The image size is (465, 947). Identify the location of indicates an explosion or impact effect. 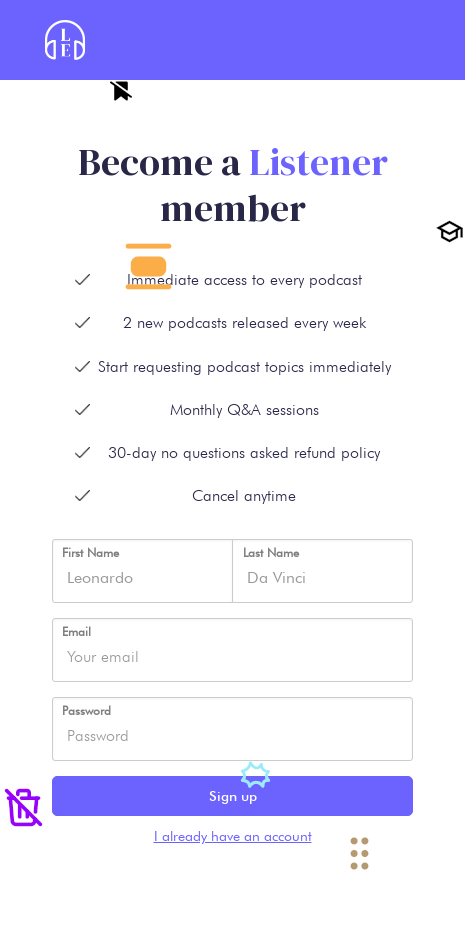
(255, 774).